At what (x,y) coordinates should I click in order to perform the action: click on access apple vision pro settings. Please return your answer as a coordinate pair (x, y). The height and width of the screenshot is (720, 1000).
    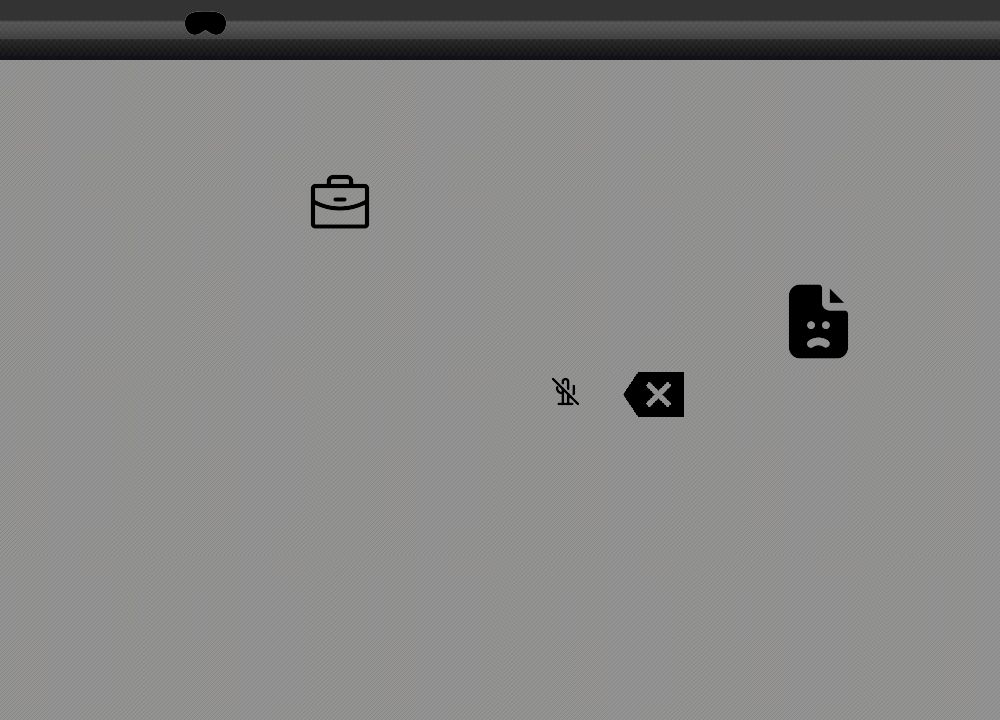
    Looking at the image, I should click on (205, 22).